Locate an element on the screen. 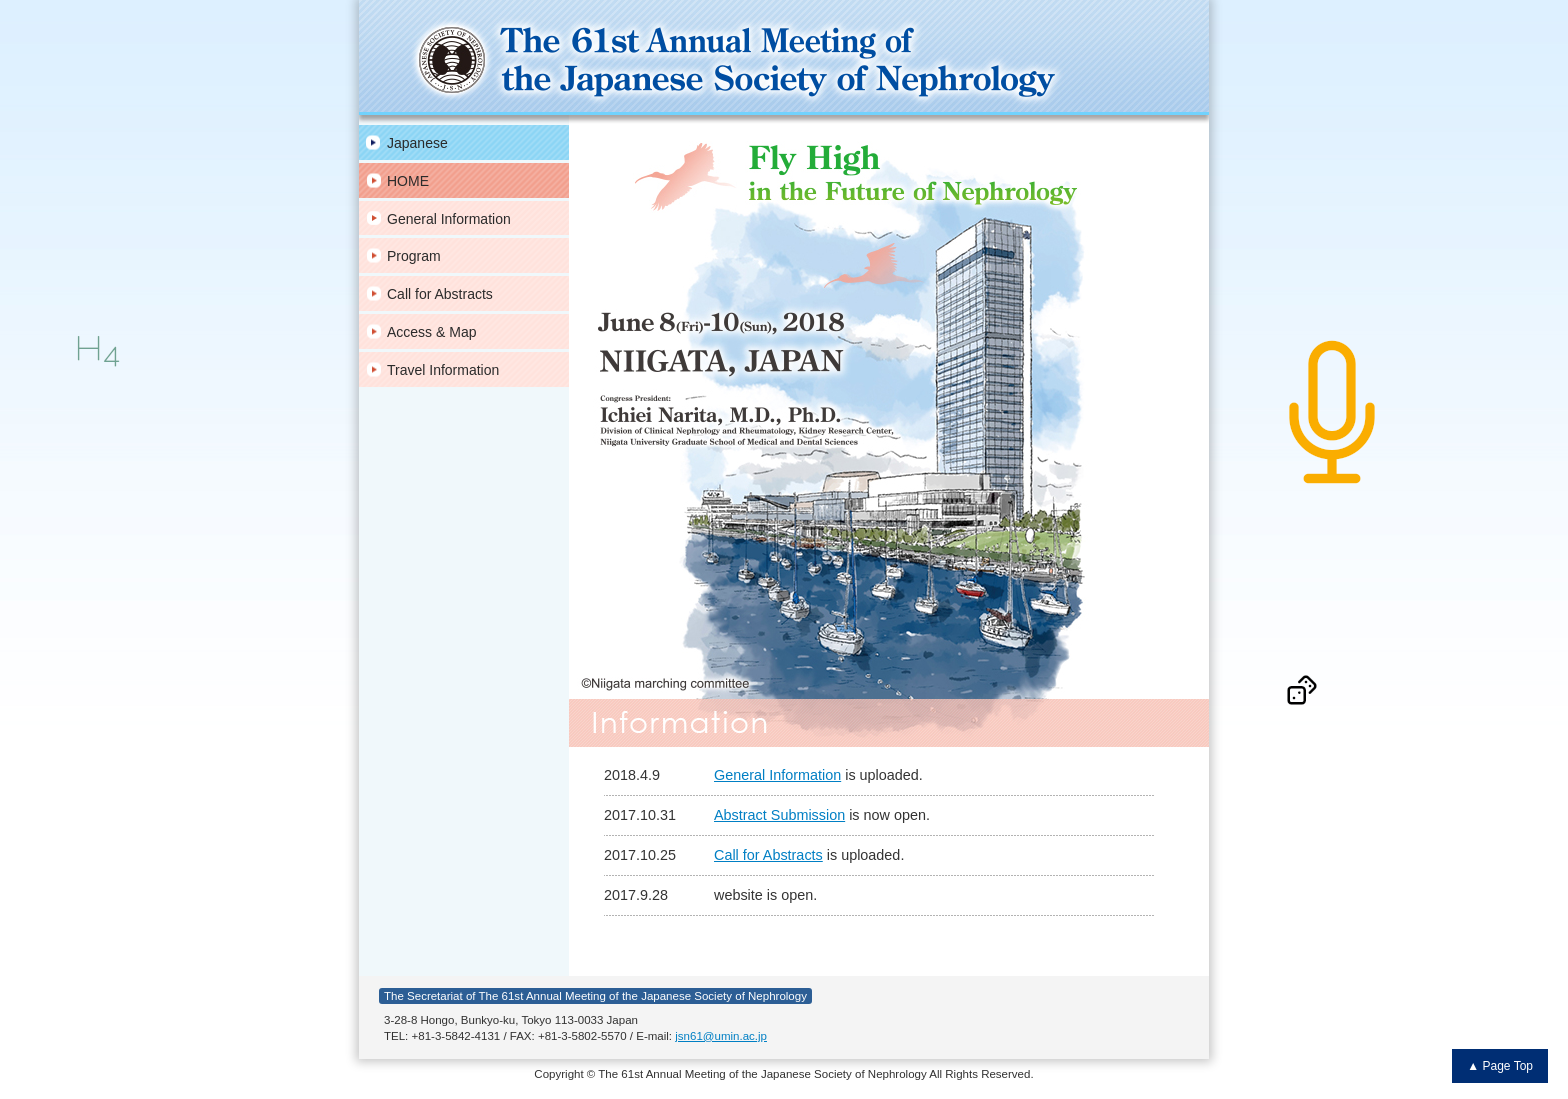 Image resolution: width=1568 pixels, height=1099 pixels. format text as heading level 4 is located at coordinates (95, 350).